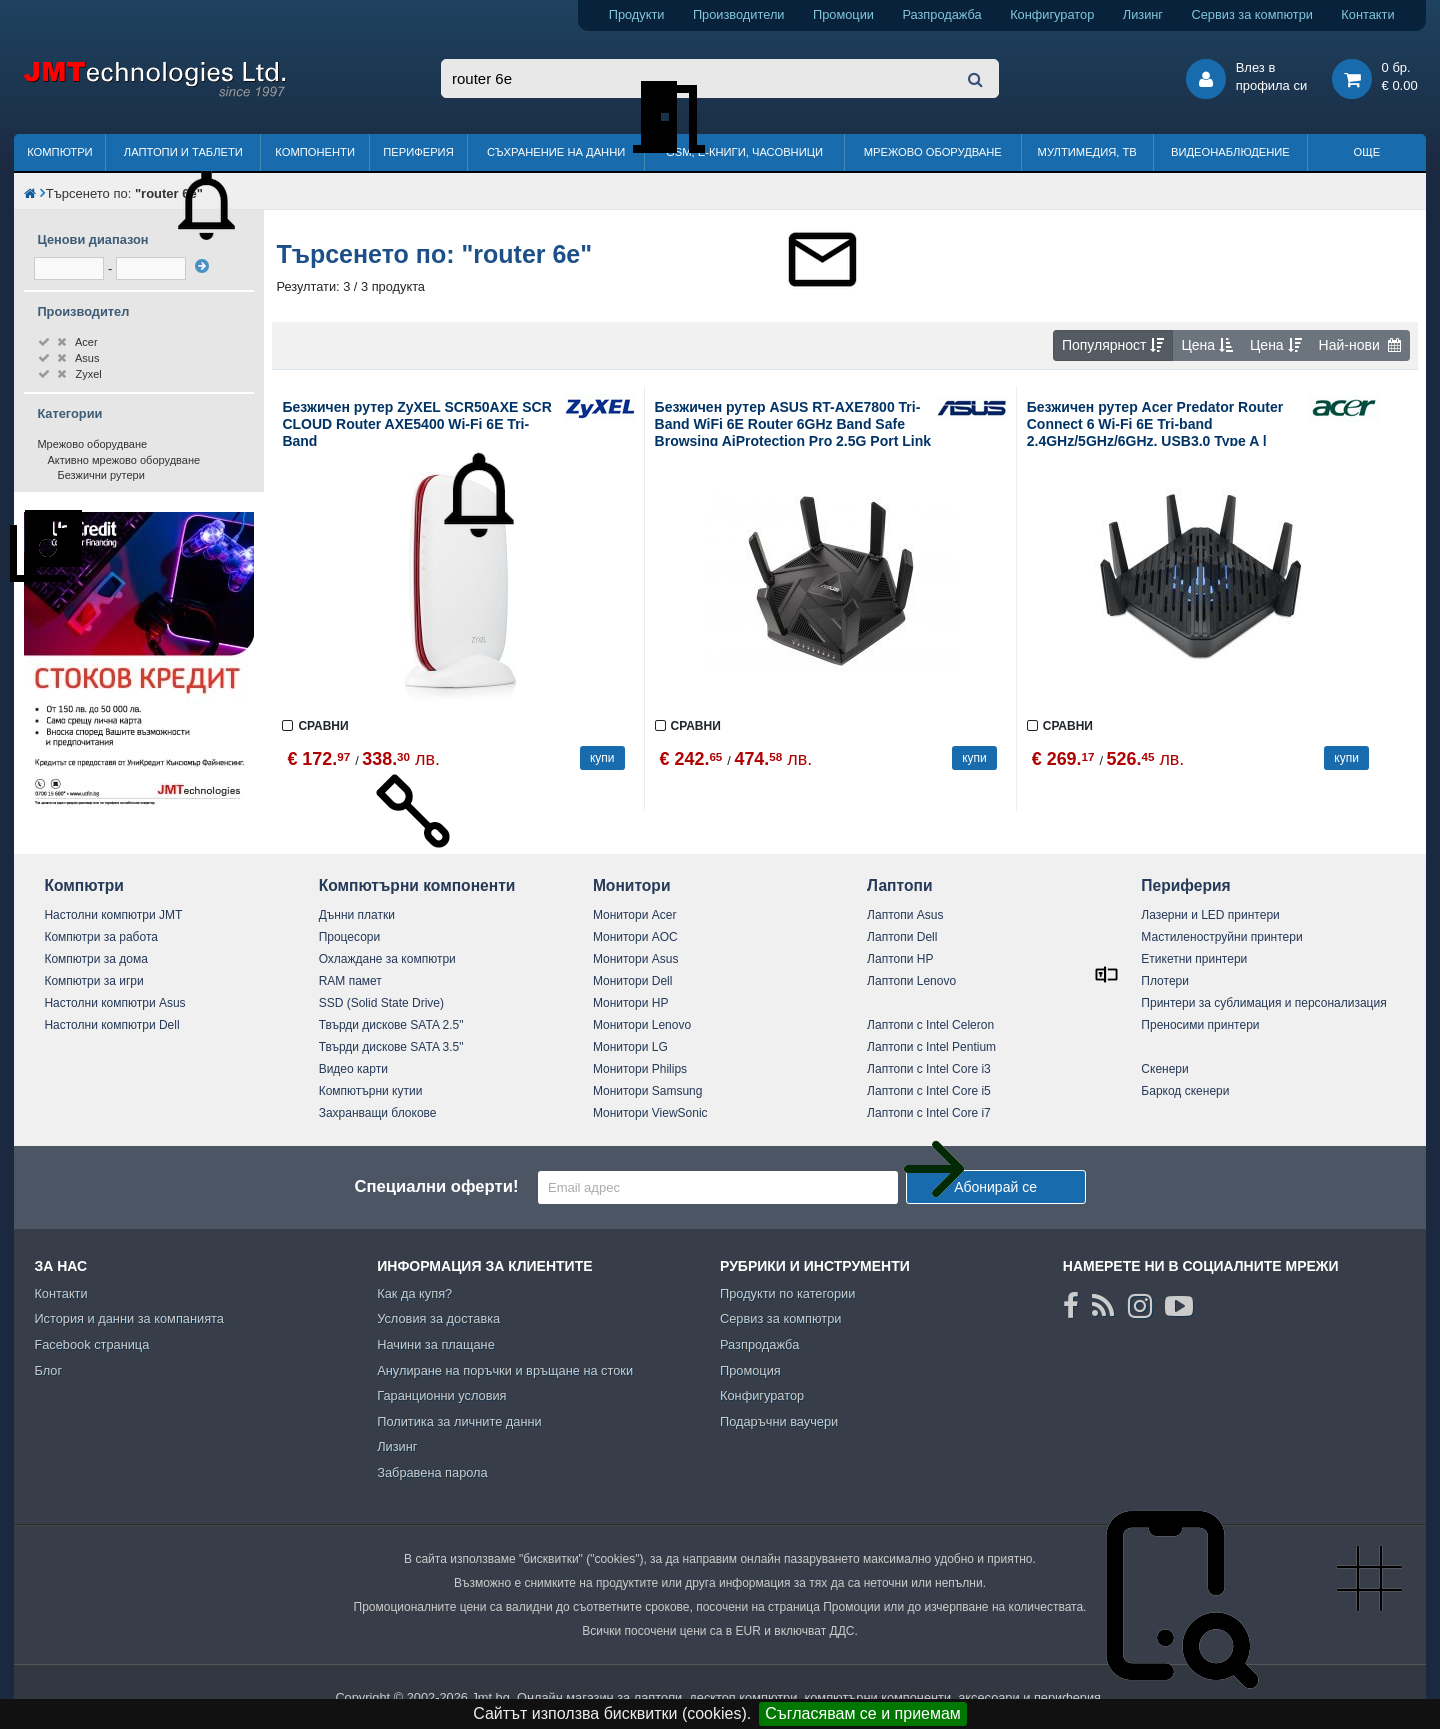 The height and width of the screenshot is (1729, 1440). Describe the element at coordinates (934, 1169) in the screenshot. I see `navigate to the next page or step` at that location.